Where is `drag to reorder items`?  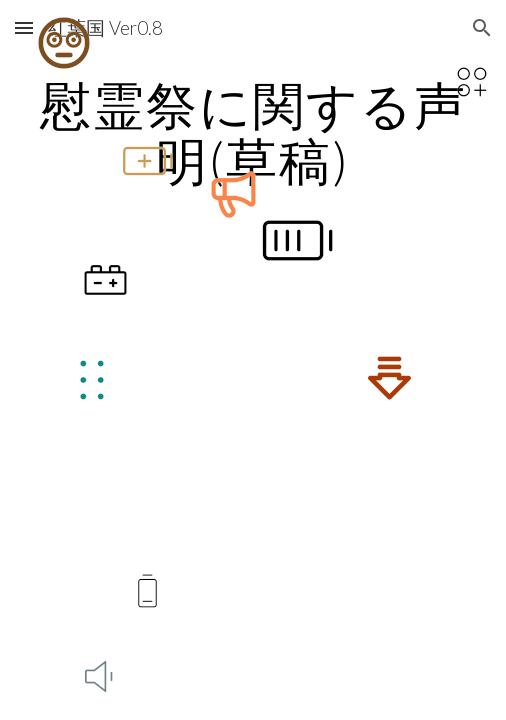
drag to reorder items is located at coordinates (92, 380).